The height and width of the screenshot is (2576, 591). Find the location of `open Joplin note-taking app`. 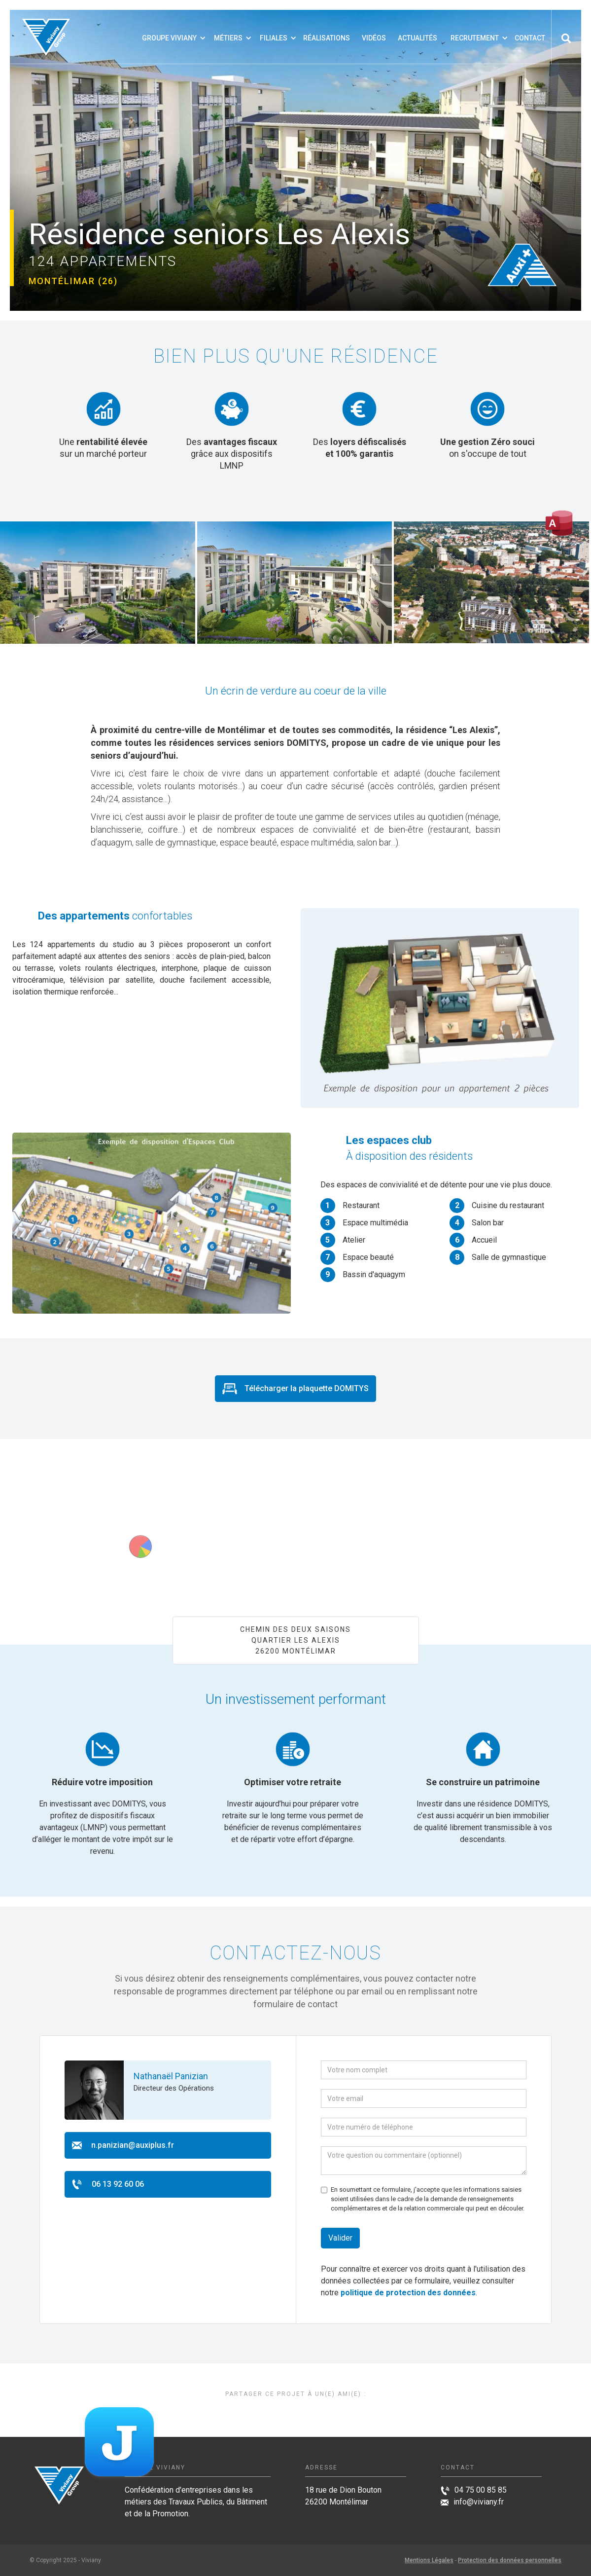

open Joplin note-taking app is located at coordinates (119, 2442).